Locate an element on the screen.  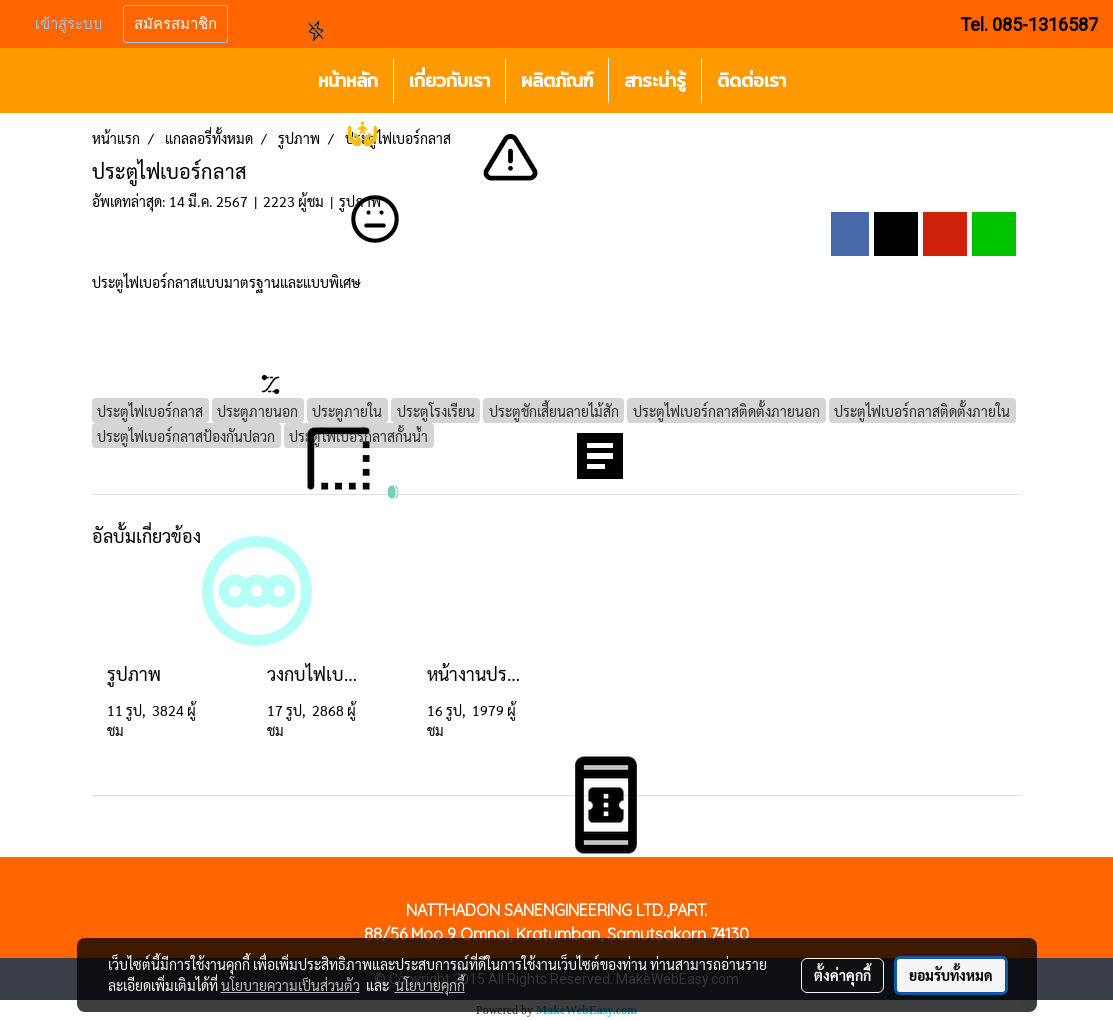
adjust animation easing curve control points is located at coordinates (270, 384).